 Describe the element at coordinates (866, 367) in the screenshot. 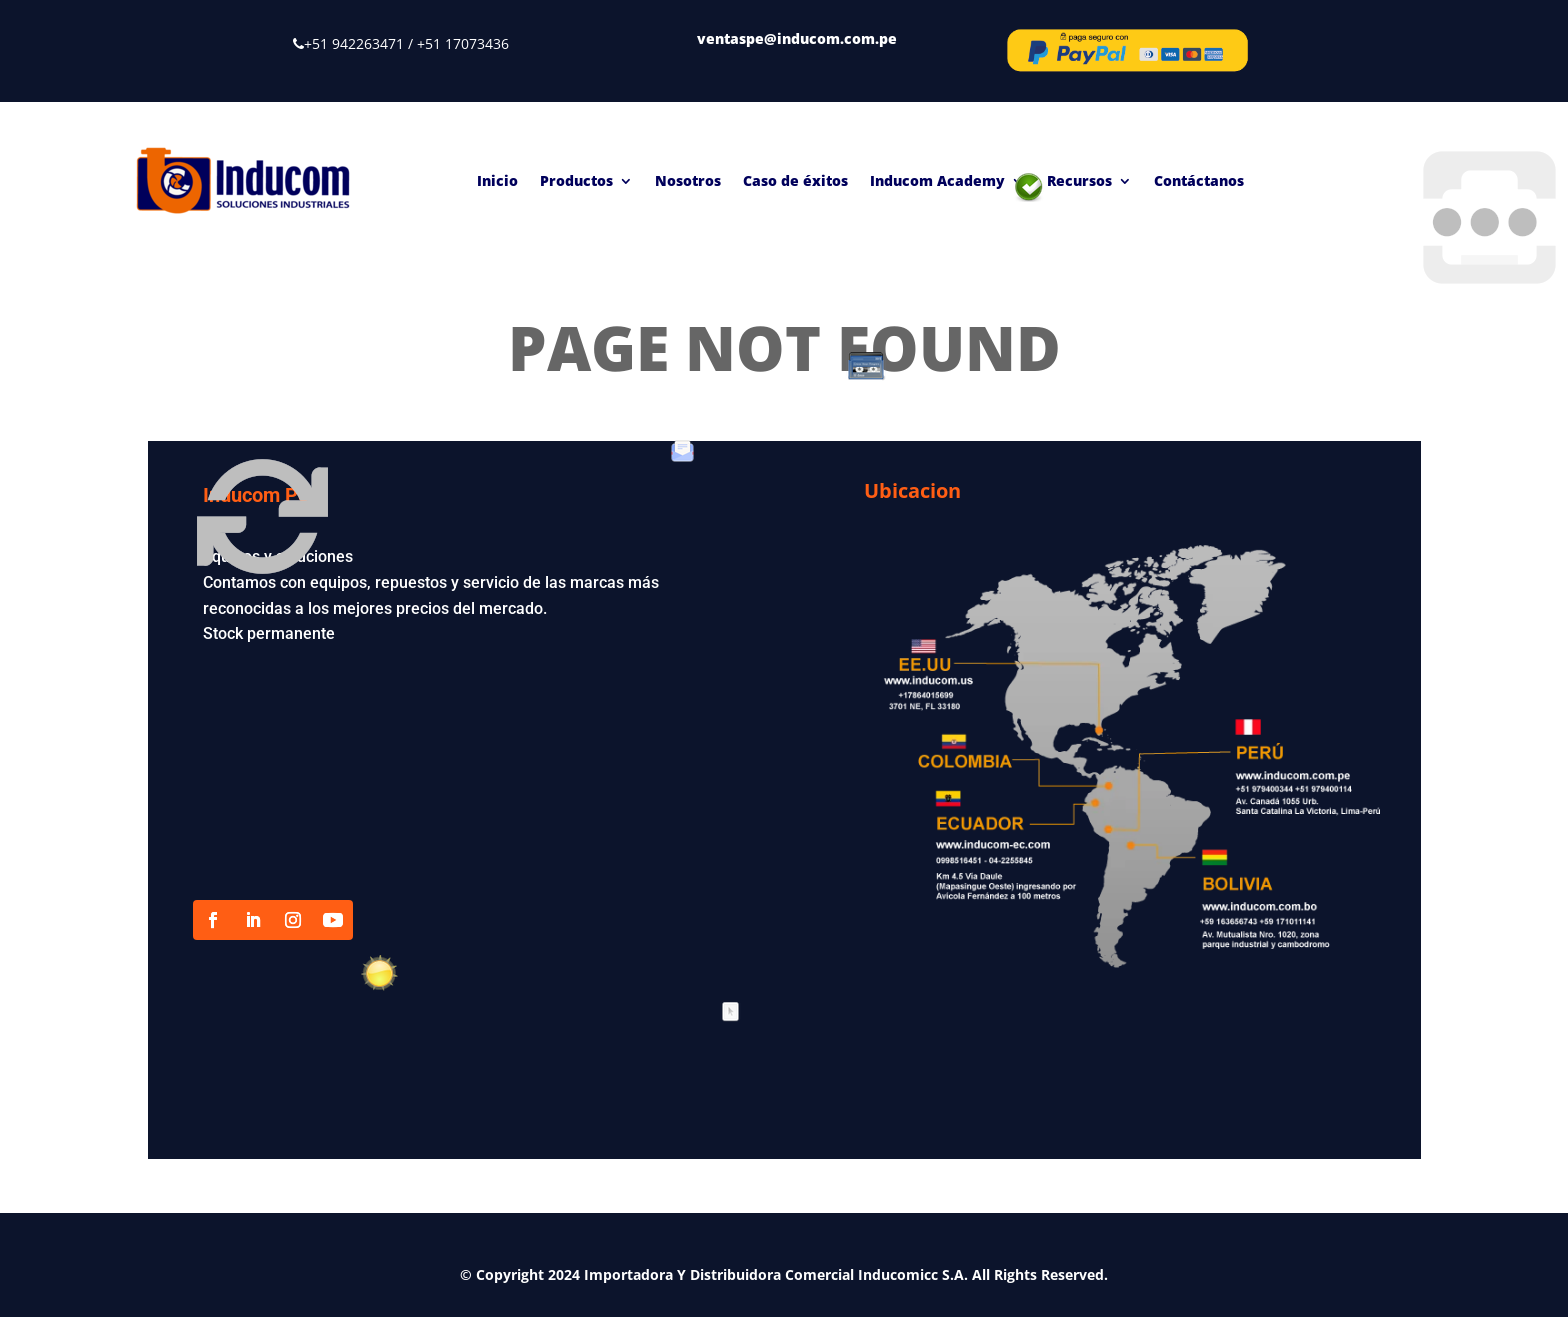

I see `indicates tape or cassette media storage` at that location.